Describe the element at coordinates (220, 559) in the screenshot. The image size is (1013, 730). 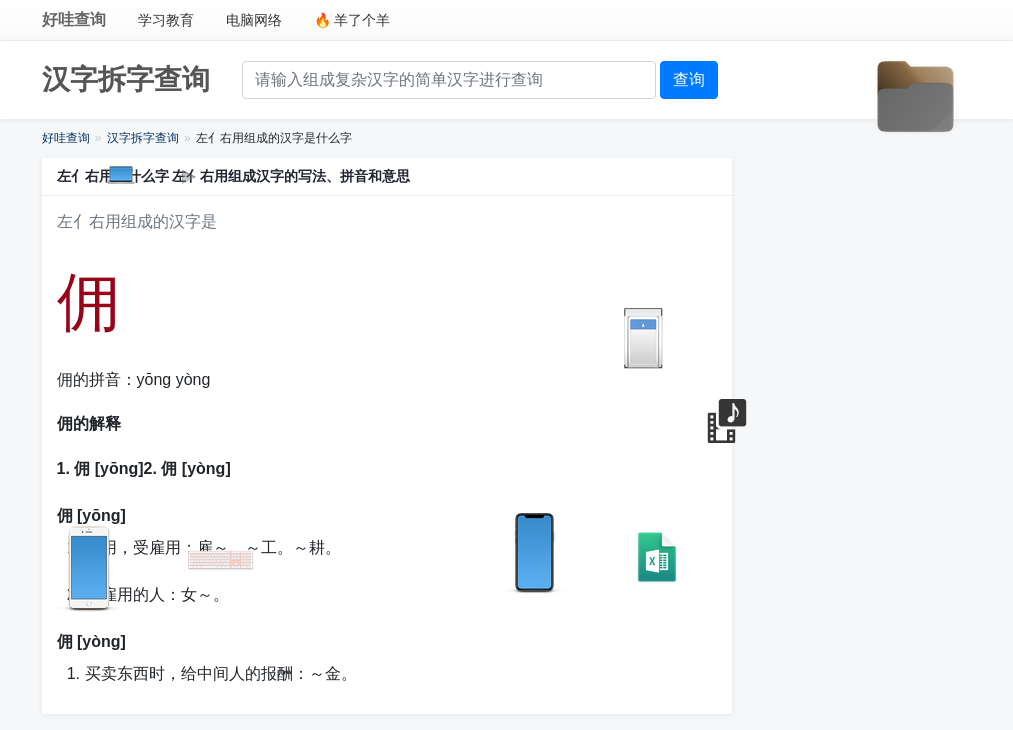
I see `connect a pink bluetooth keyboard` at that location.